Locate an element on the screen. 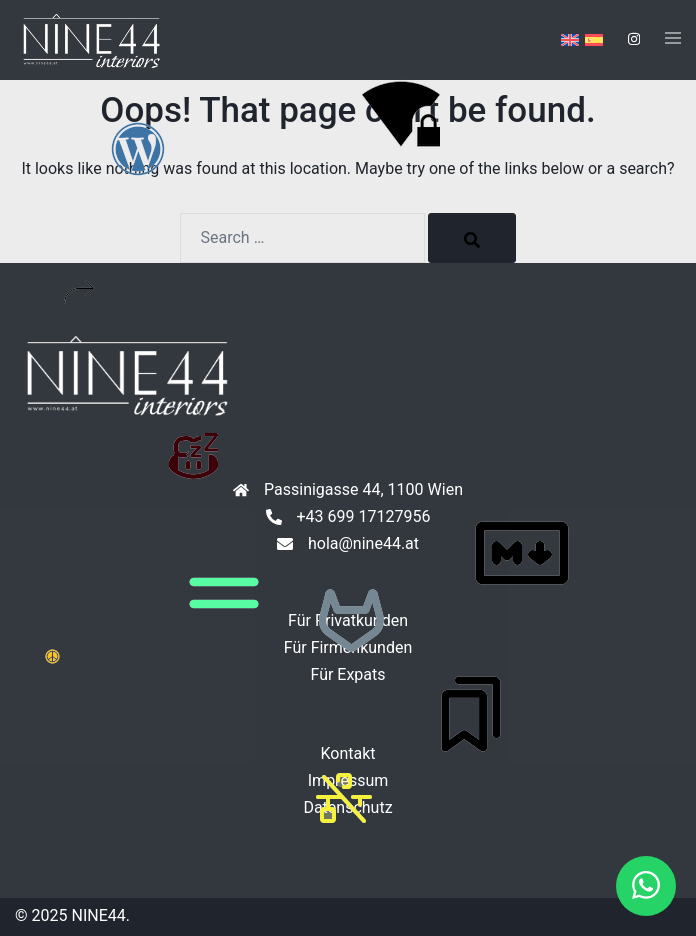 Image resolution: width=696 pixels, height=936 pixels. link to WordPress website or blog is located at coordinates (138, 149).